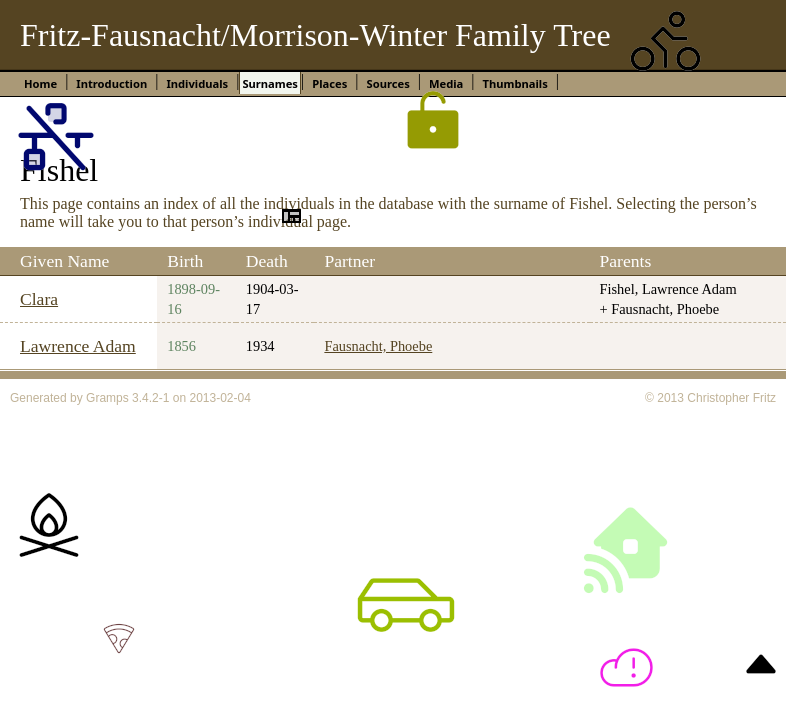 This screenshot has height=720, width=786. I want to click on select cycling as transportation mode, so click(665, 43).